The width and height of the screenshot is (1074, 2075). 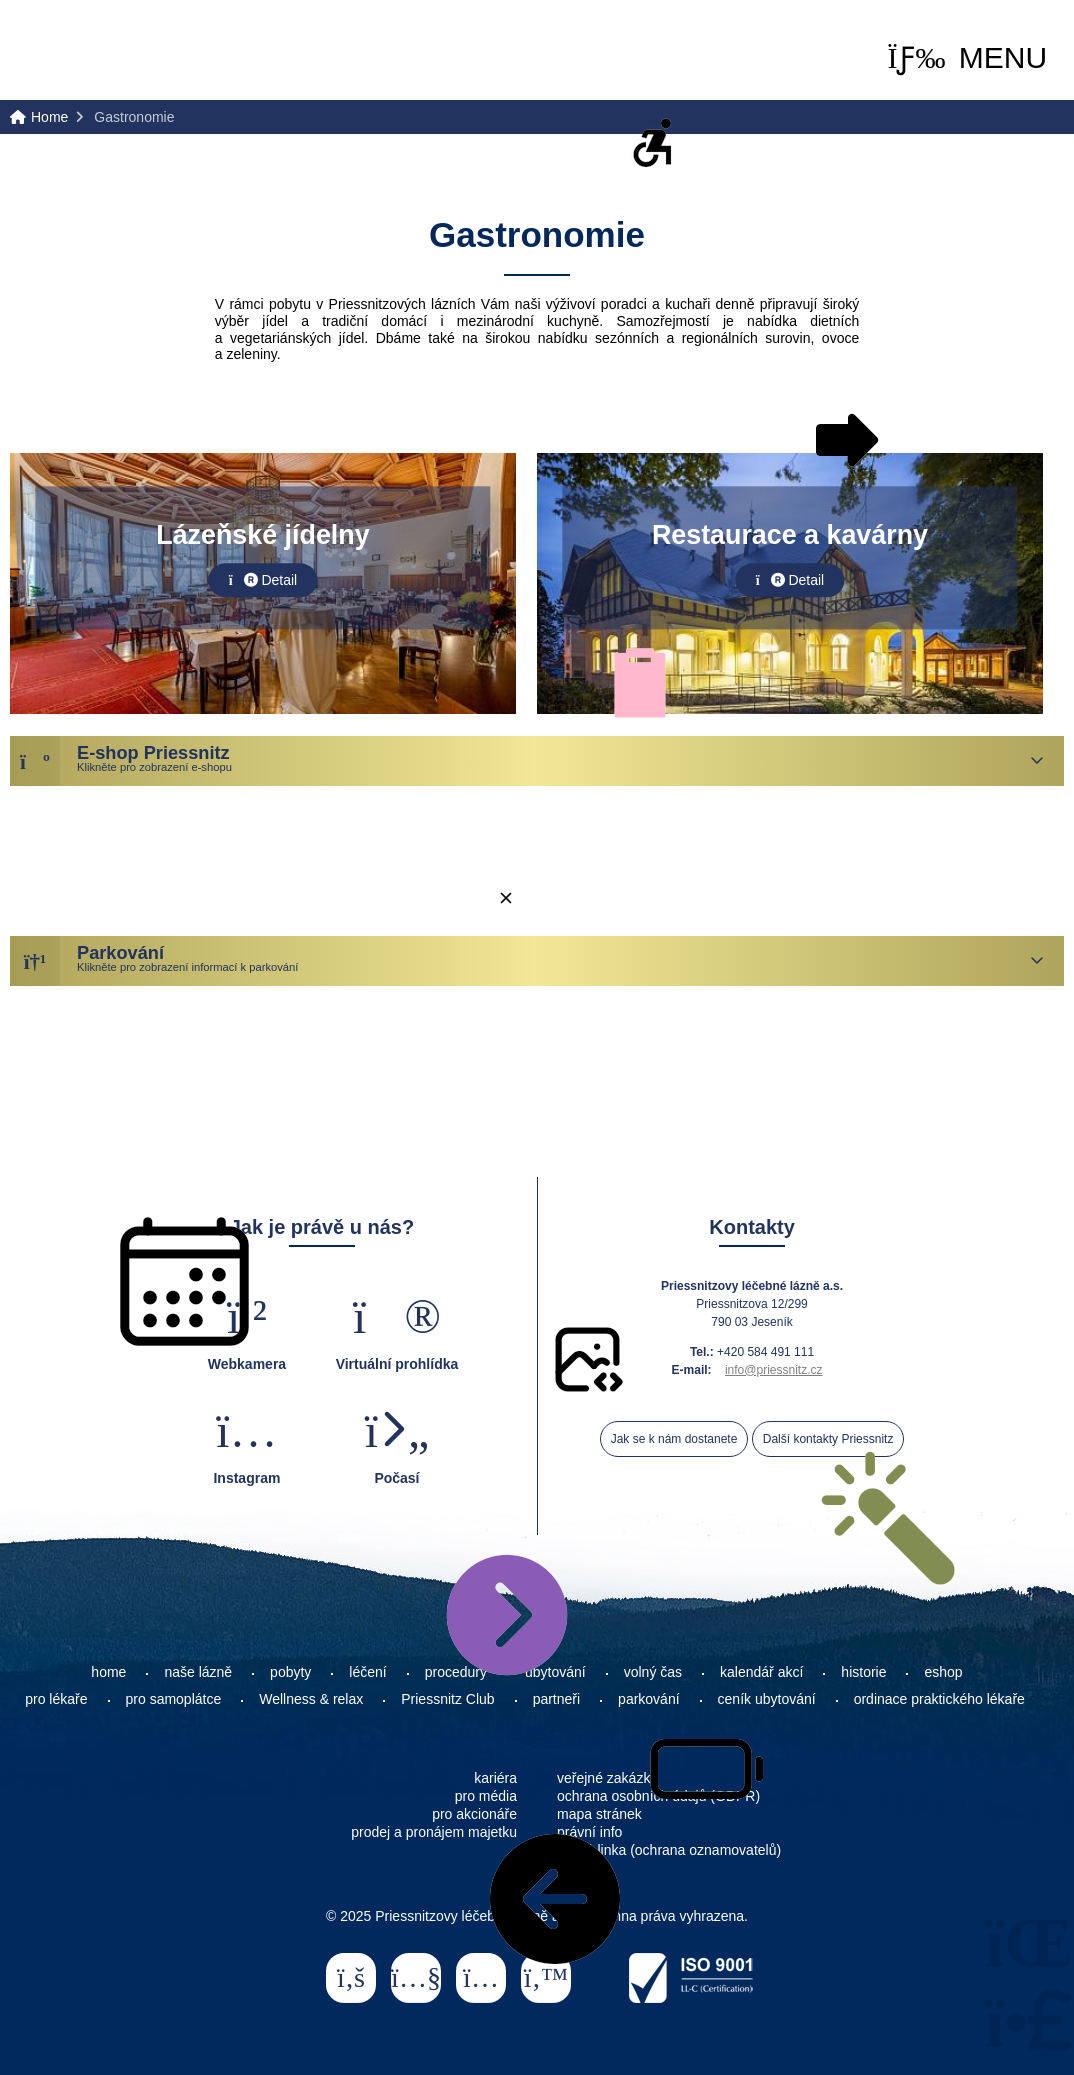 What do you see at coordinates (848, 440) in the screenshot?
I see `forward an email or message` at bounding box center [848, 440].